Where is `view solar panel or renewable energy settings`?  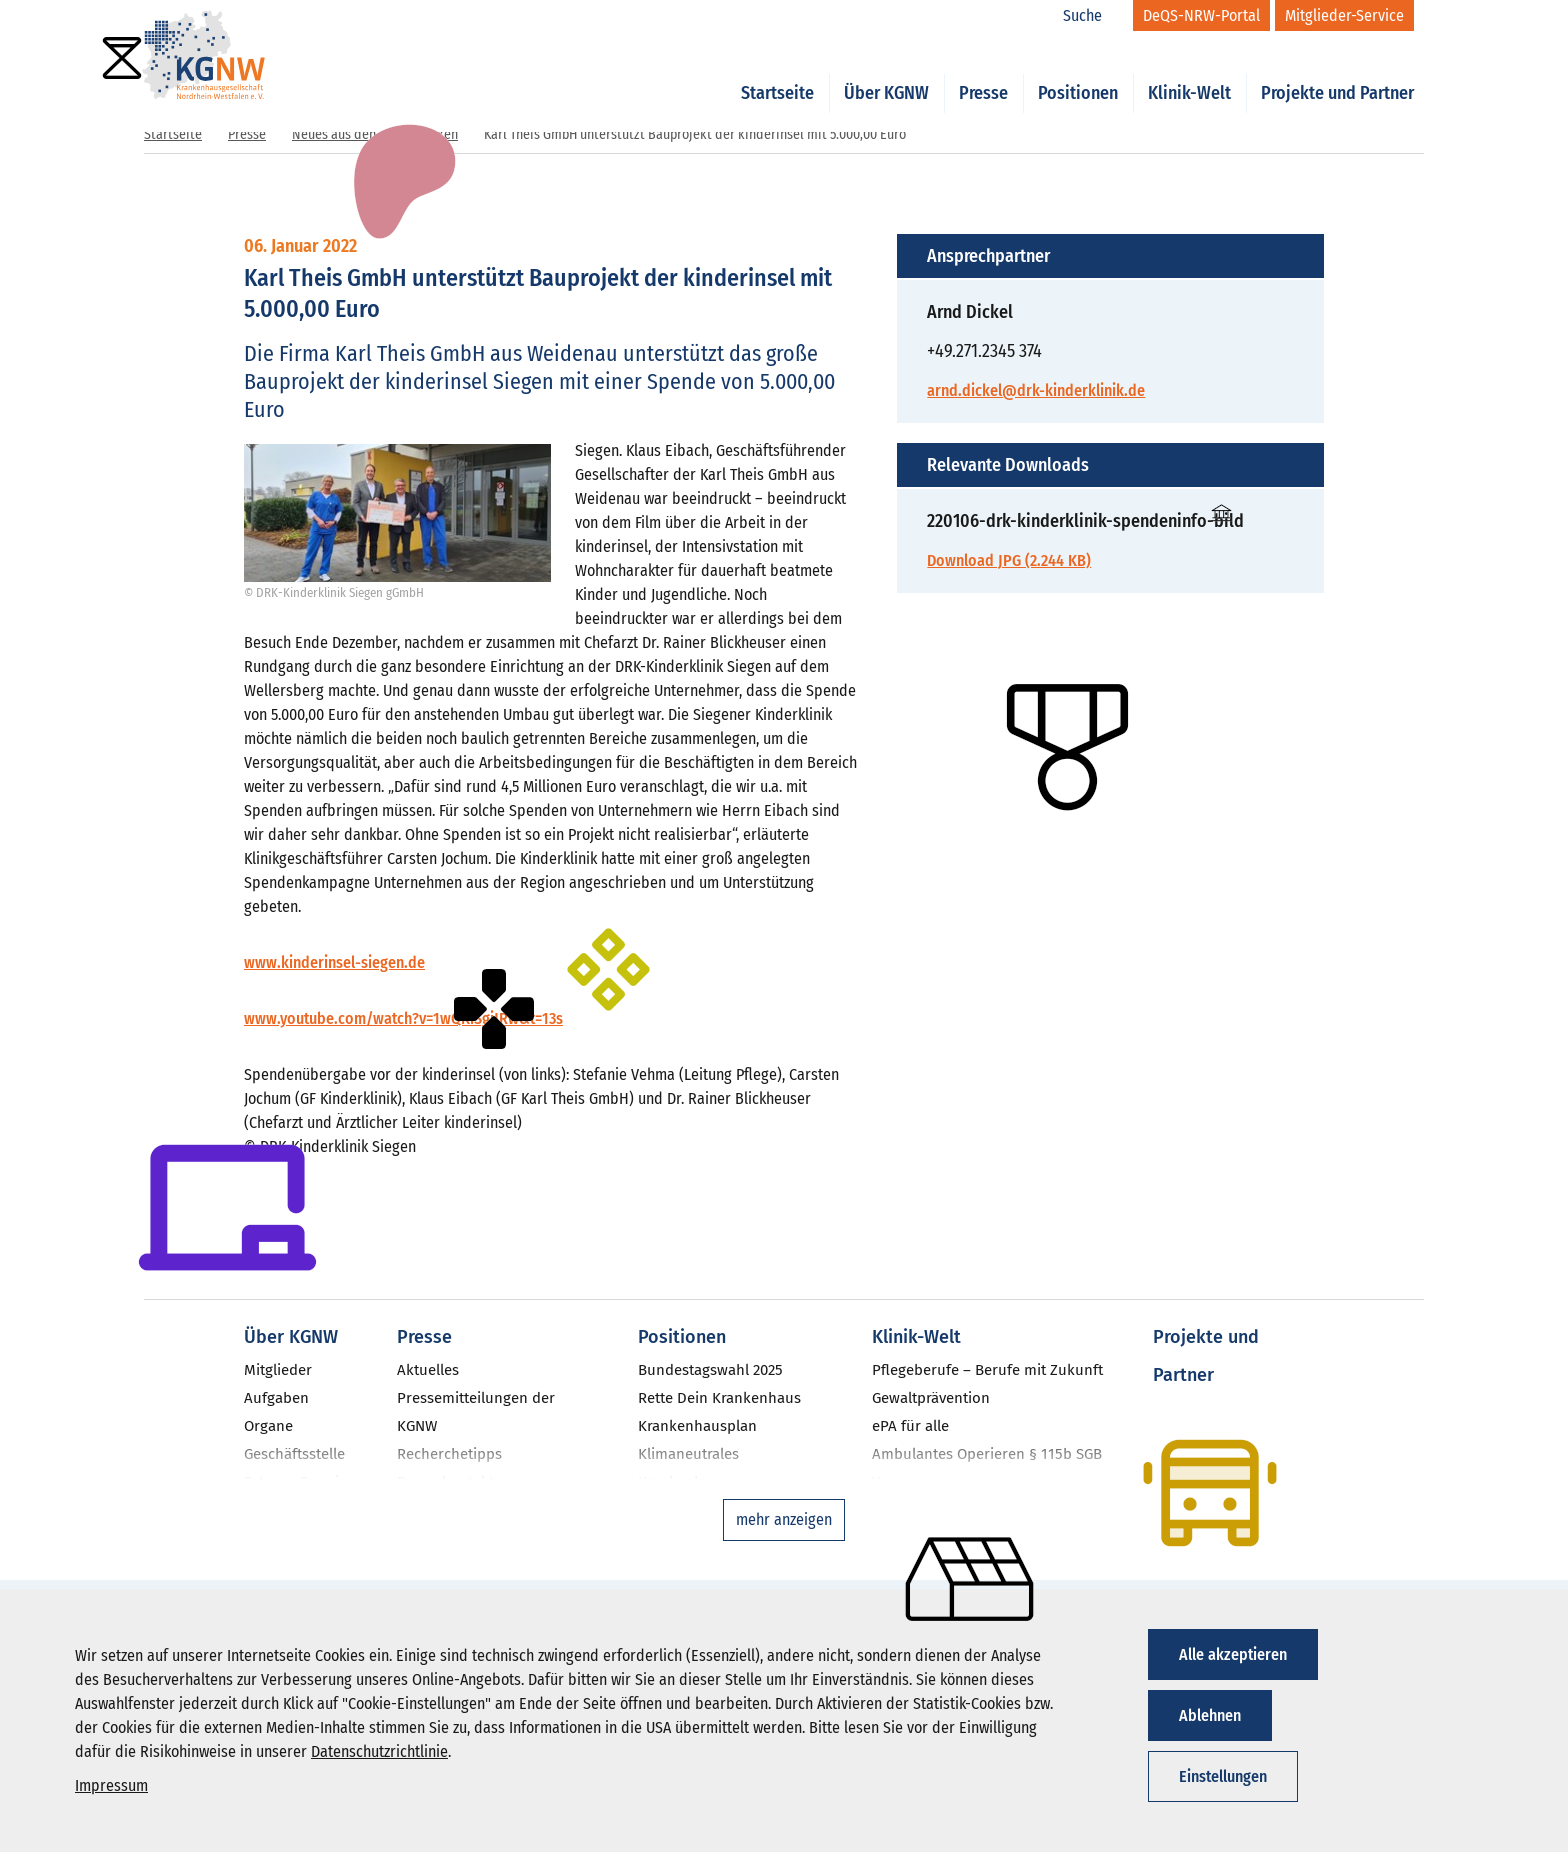 view solar panel or renewable energy settings is located at coordinates (969, 1583).